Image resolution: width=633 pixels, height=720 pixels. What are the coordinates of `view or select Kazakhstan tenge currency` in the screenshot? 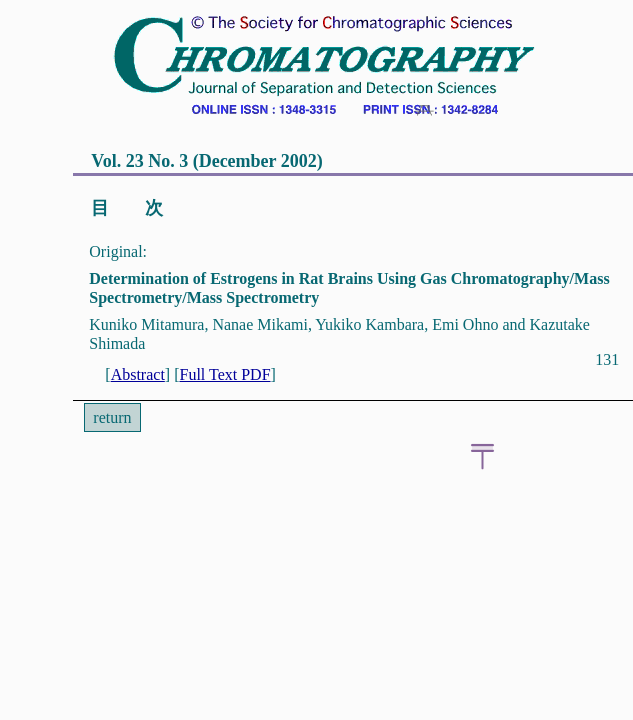 It's located at (482, 455).